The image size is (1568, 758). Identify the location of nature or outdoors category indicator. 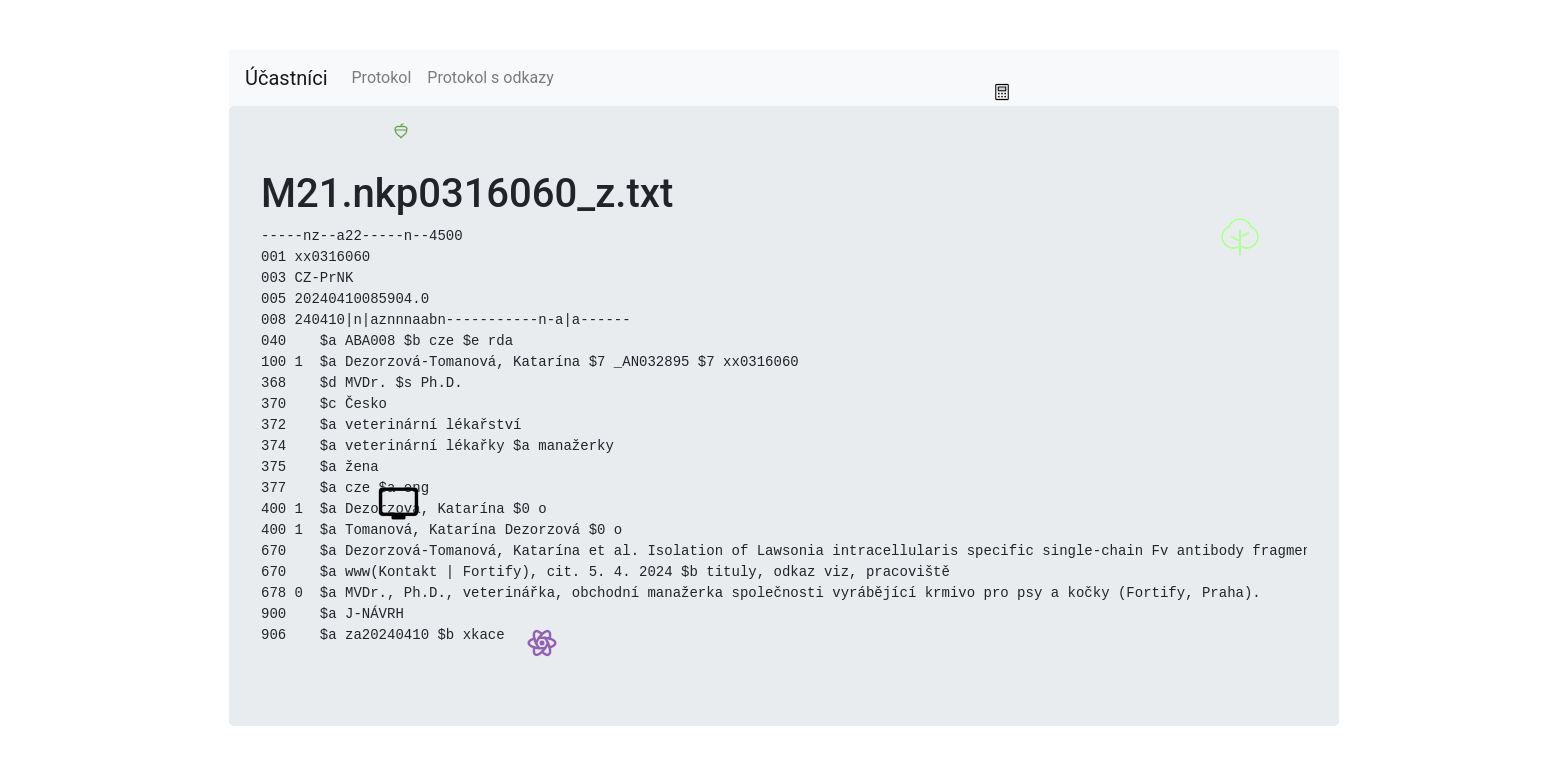
(401, 131).